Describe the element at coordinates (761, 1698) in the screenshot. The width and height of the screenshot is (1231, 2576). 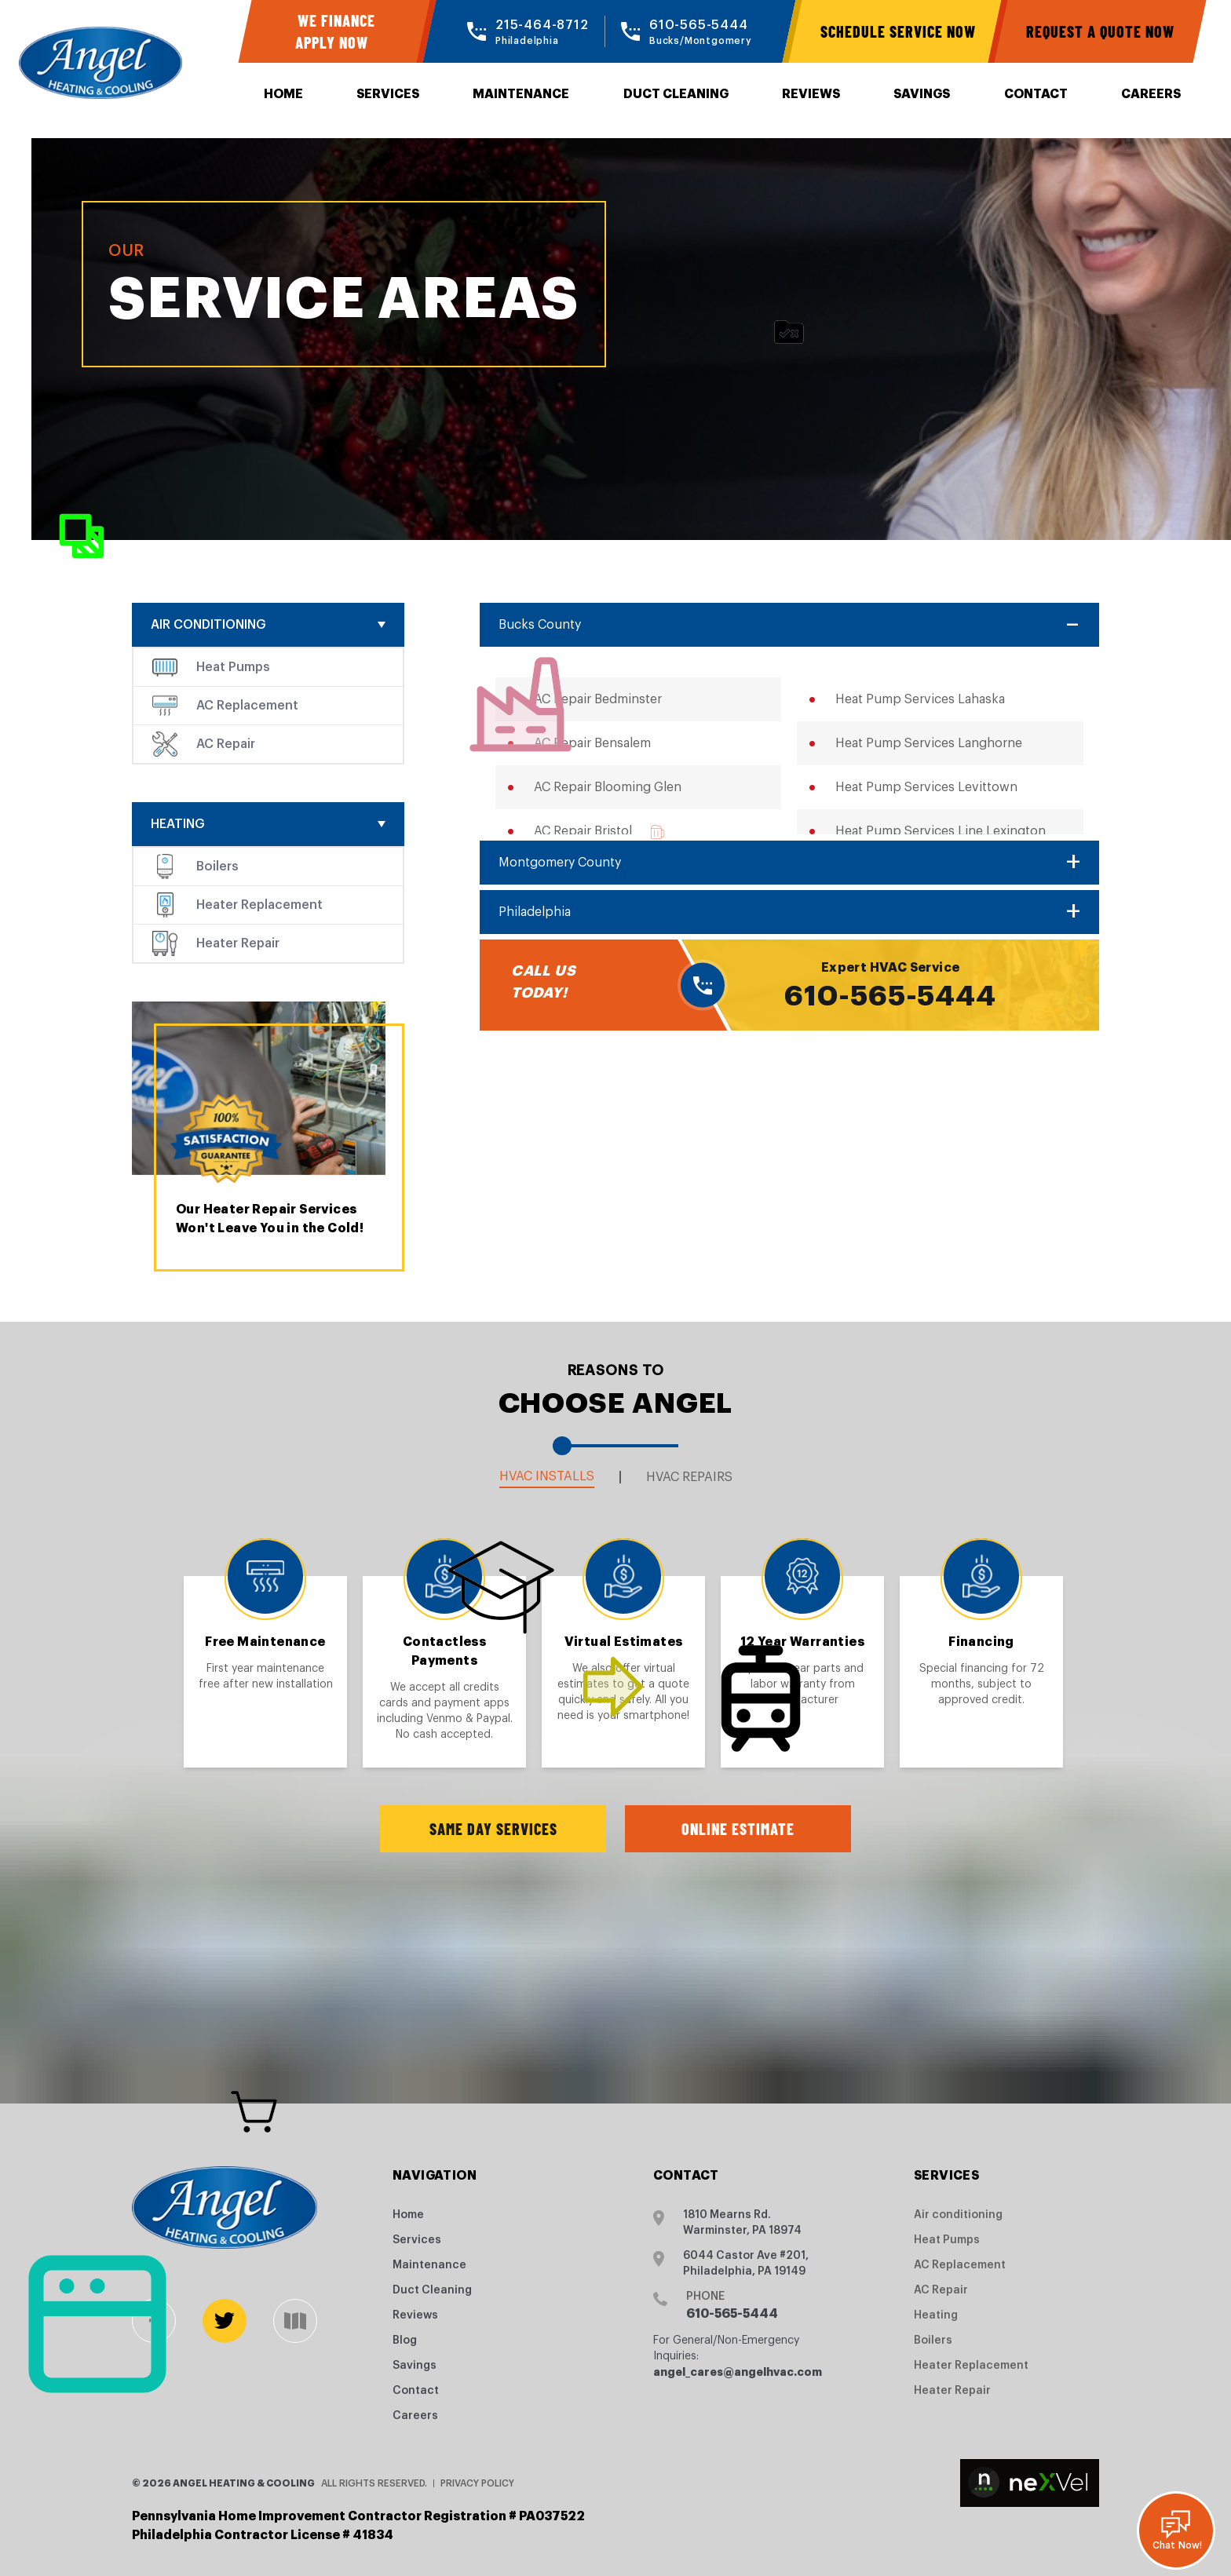
I see `view tram or light rail transit options` at that location.